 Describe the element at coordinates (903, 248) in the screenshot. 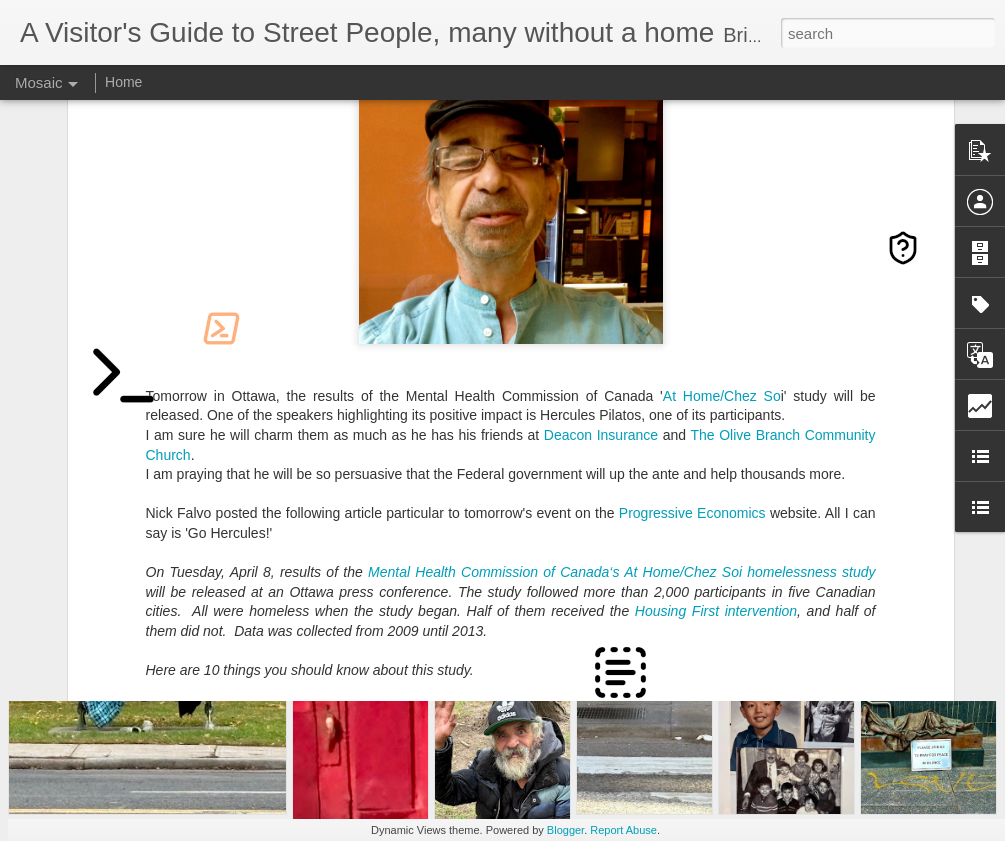

I see `access security help or FAQ` at that location.